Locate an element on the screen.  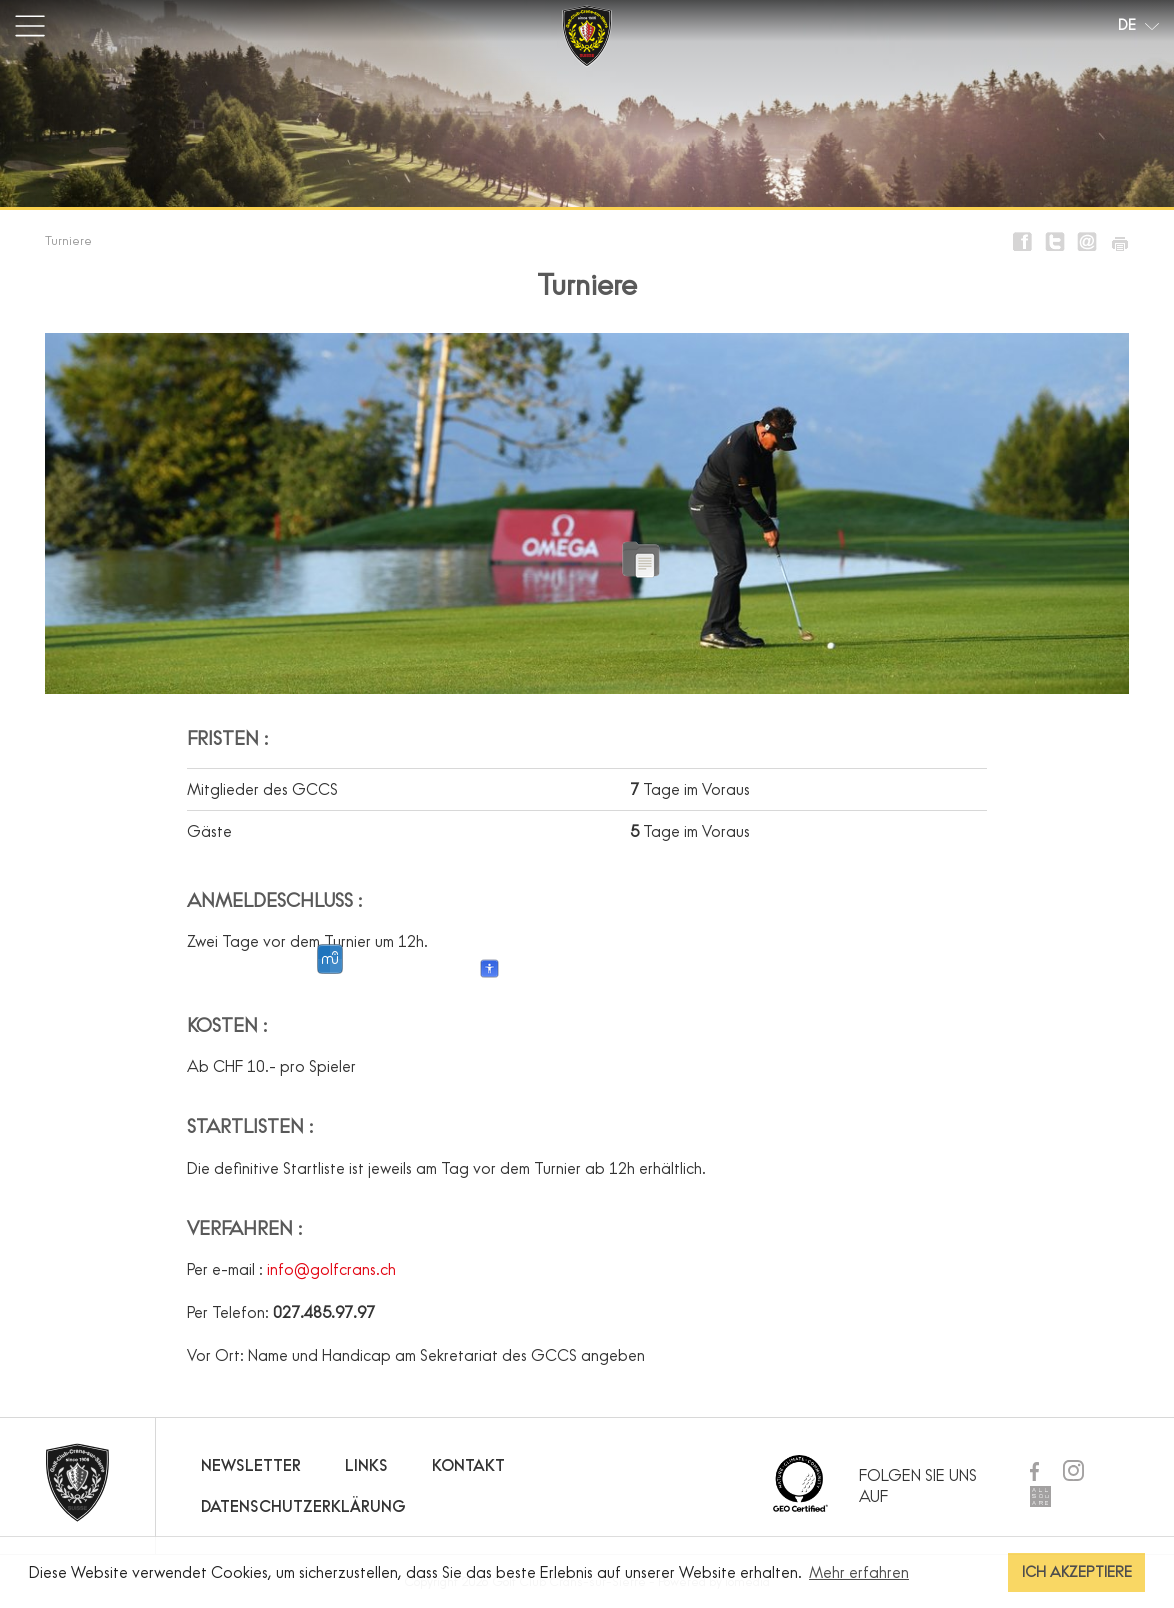
open accessibility settings is located at coordinates (489, 968).